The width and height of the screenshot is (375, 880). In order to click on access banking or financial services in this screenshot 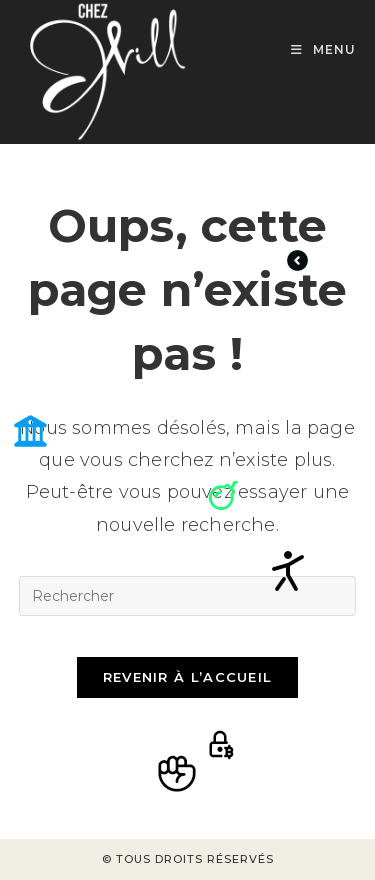, I will do `click(30, 430)`.